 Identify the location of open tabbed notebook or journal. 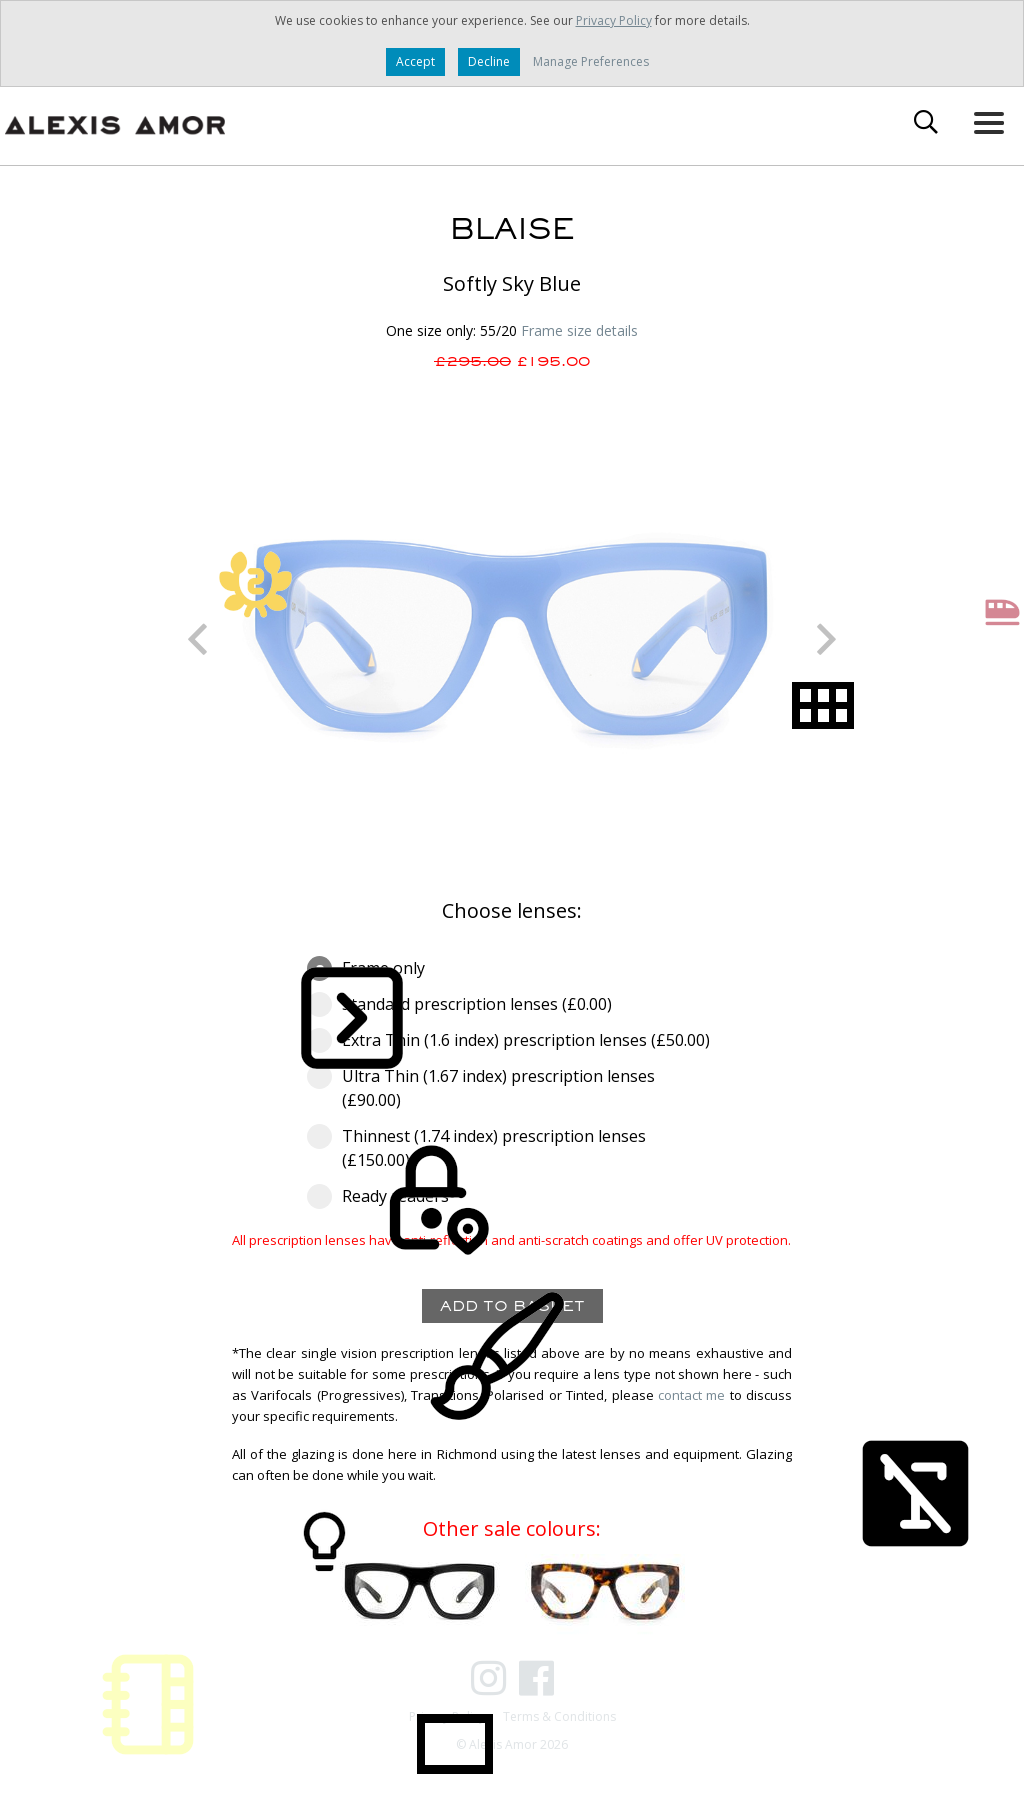
(152, 1704).